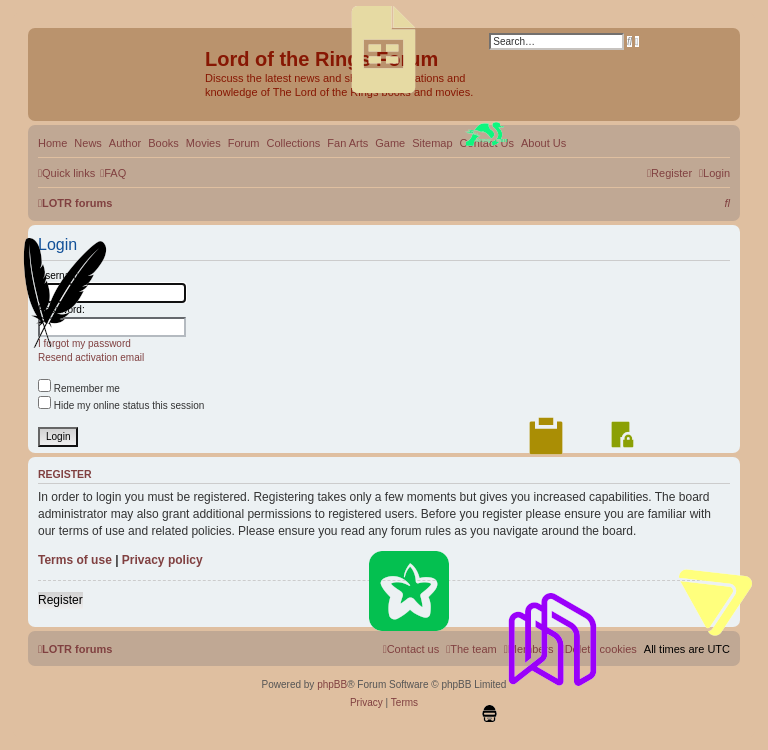  I want to click on rubocop ruby code linter logo, so click(489, 713).